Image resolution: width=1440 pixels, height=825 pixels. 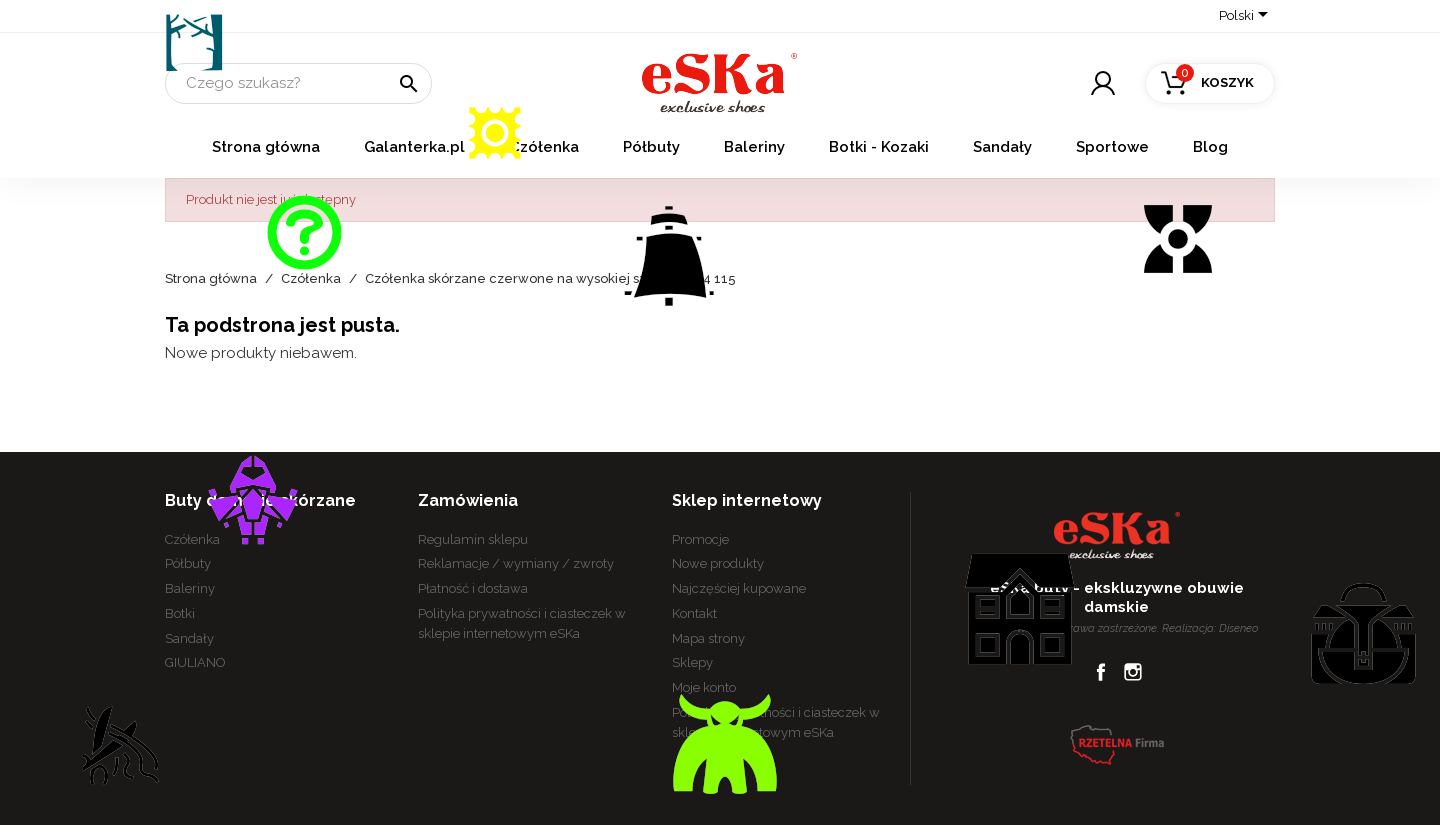 I want to click on access help or support documentation, so click(x=304, y=232).